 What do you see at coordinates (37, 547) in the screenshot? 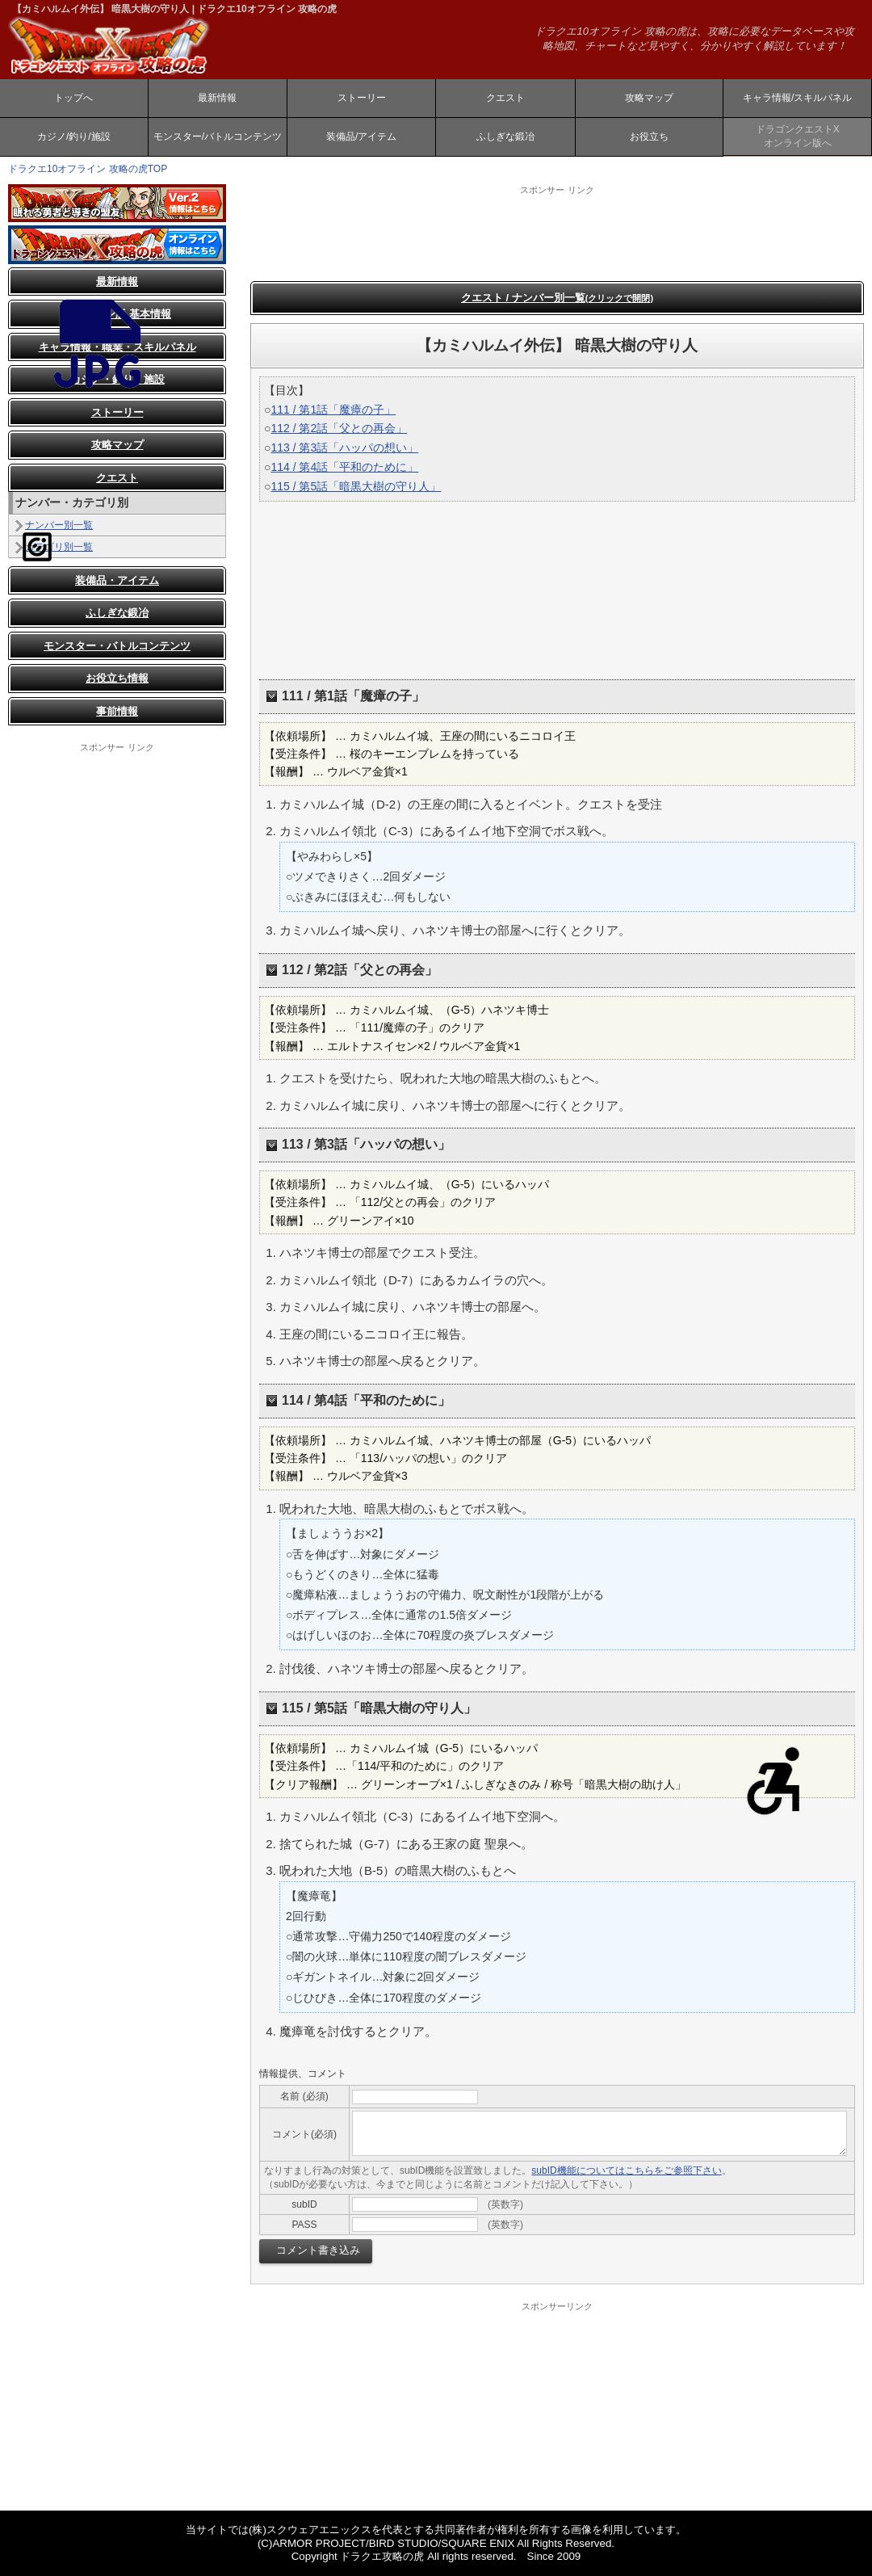
I see `access laundry or washing machine controls` at bounding box center [37, 547].